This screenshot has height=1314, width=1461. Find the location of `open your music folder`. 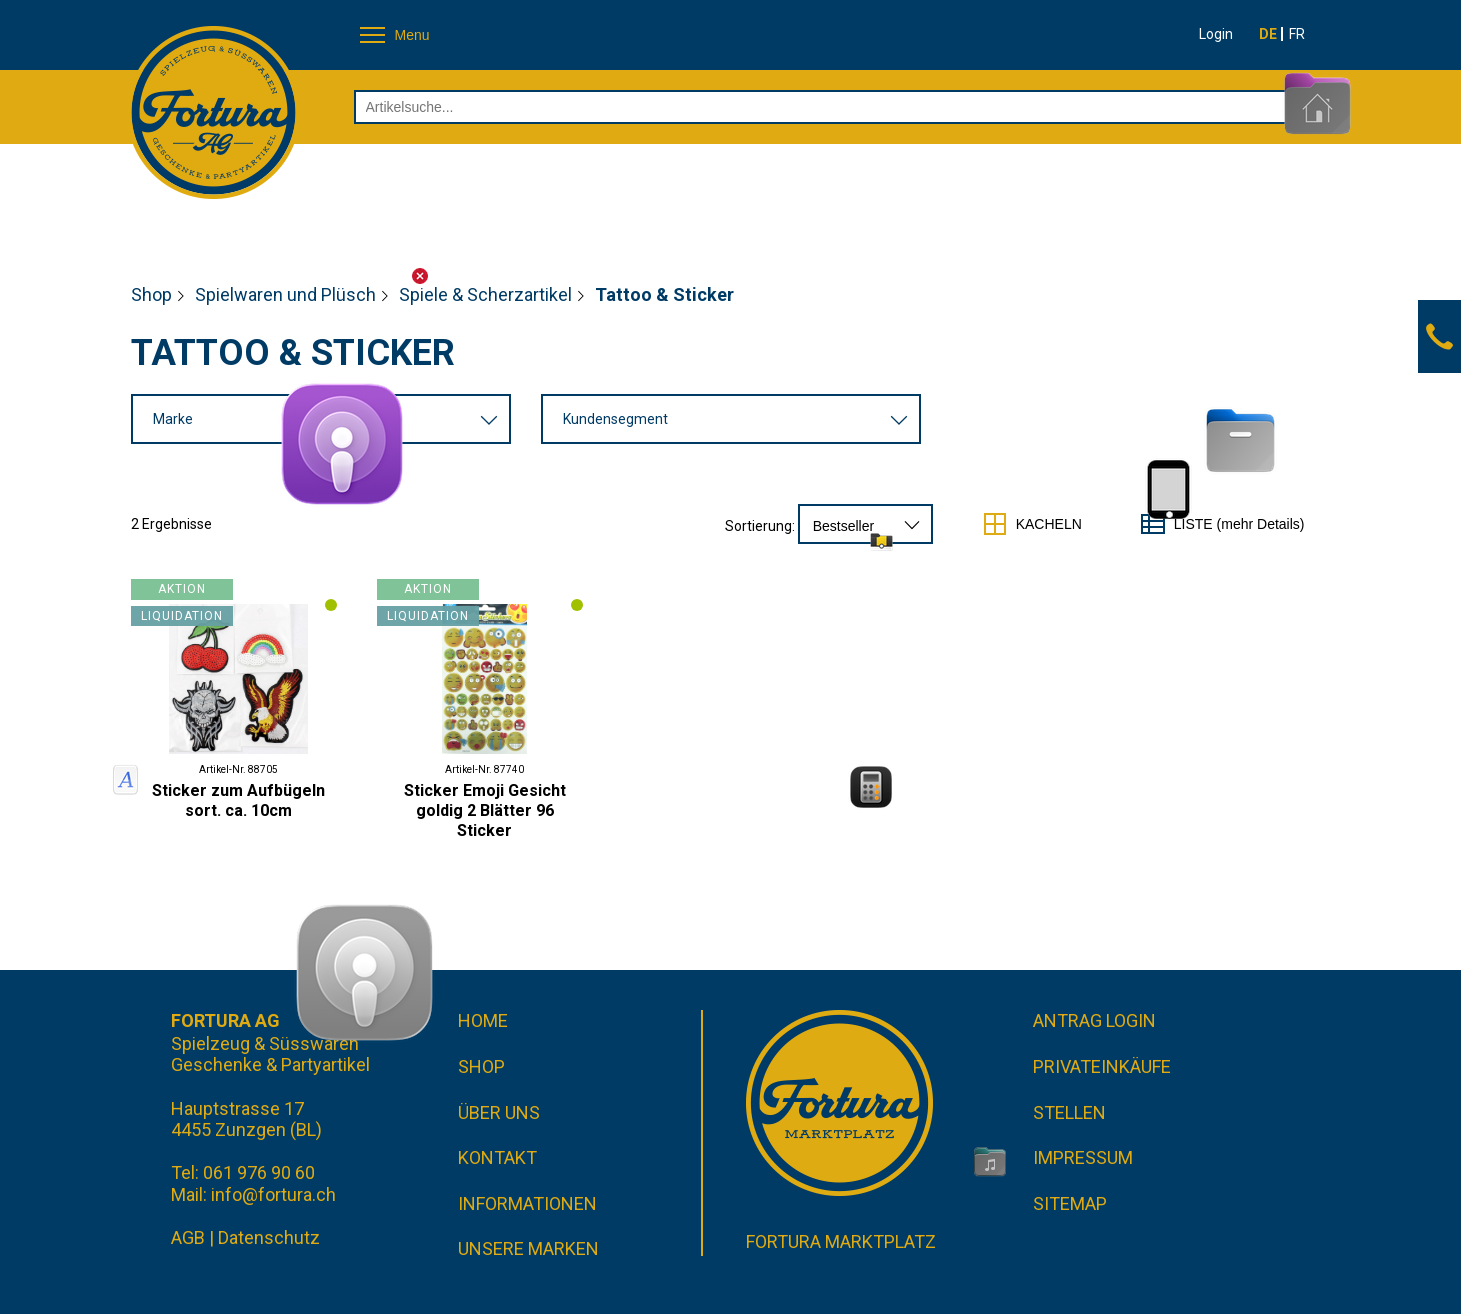

open your music folder is located at coordinates (990, 1161).